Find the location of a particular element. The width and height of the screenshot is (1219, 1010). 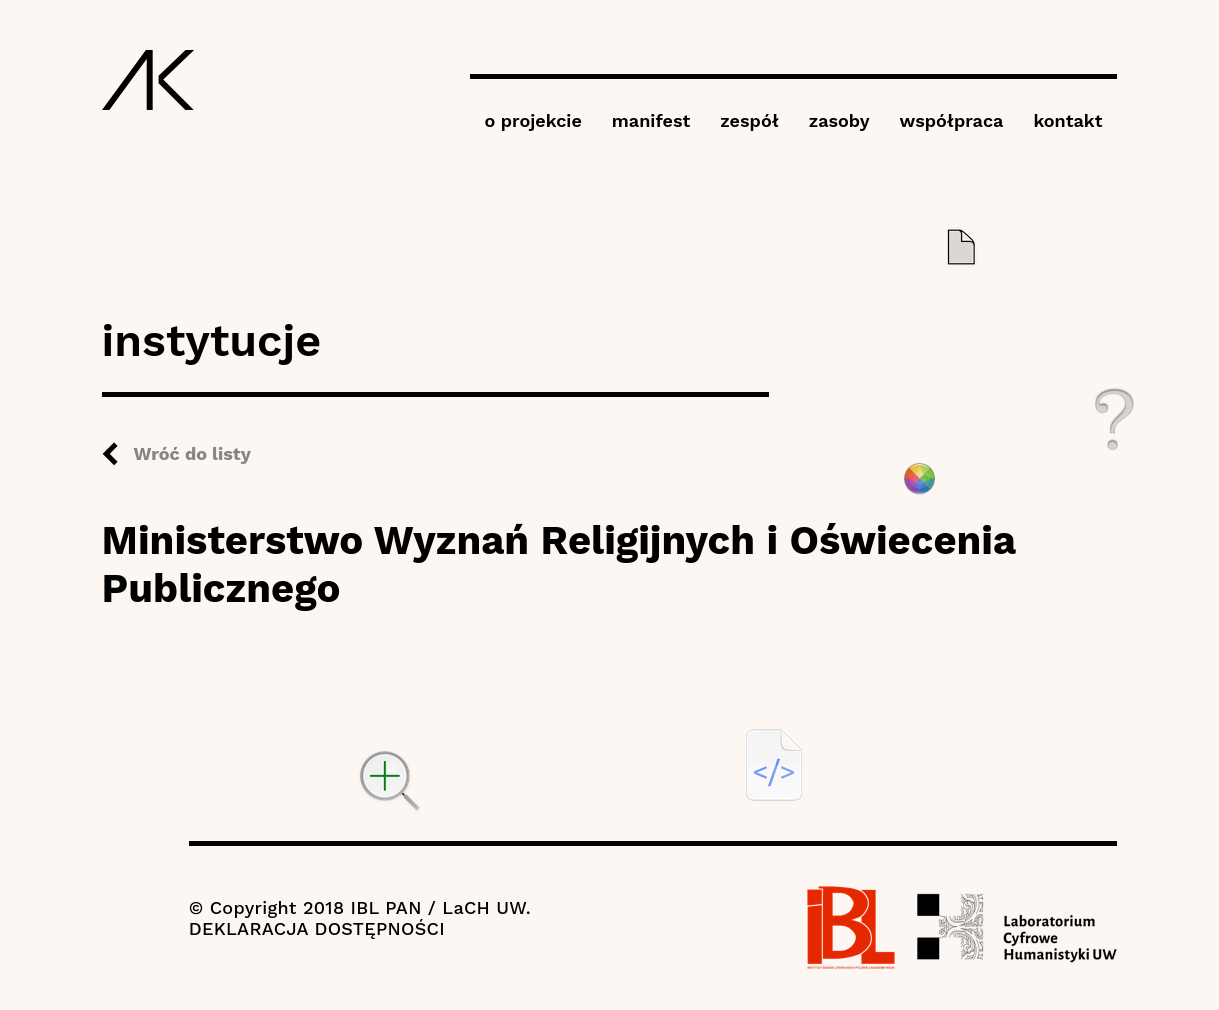

generic file in sidebar navigation is located at coordinates (961, 247).